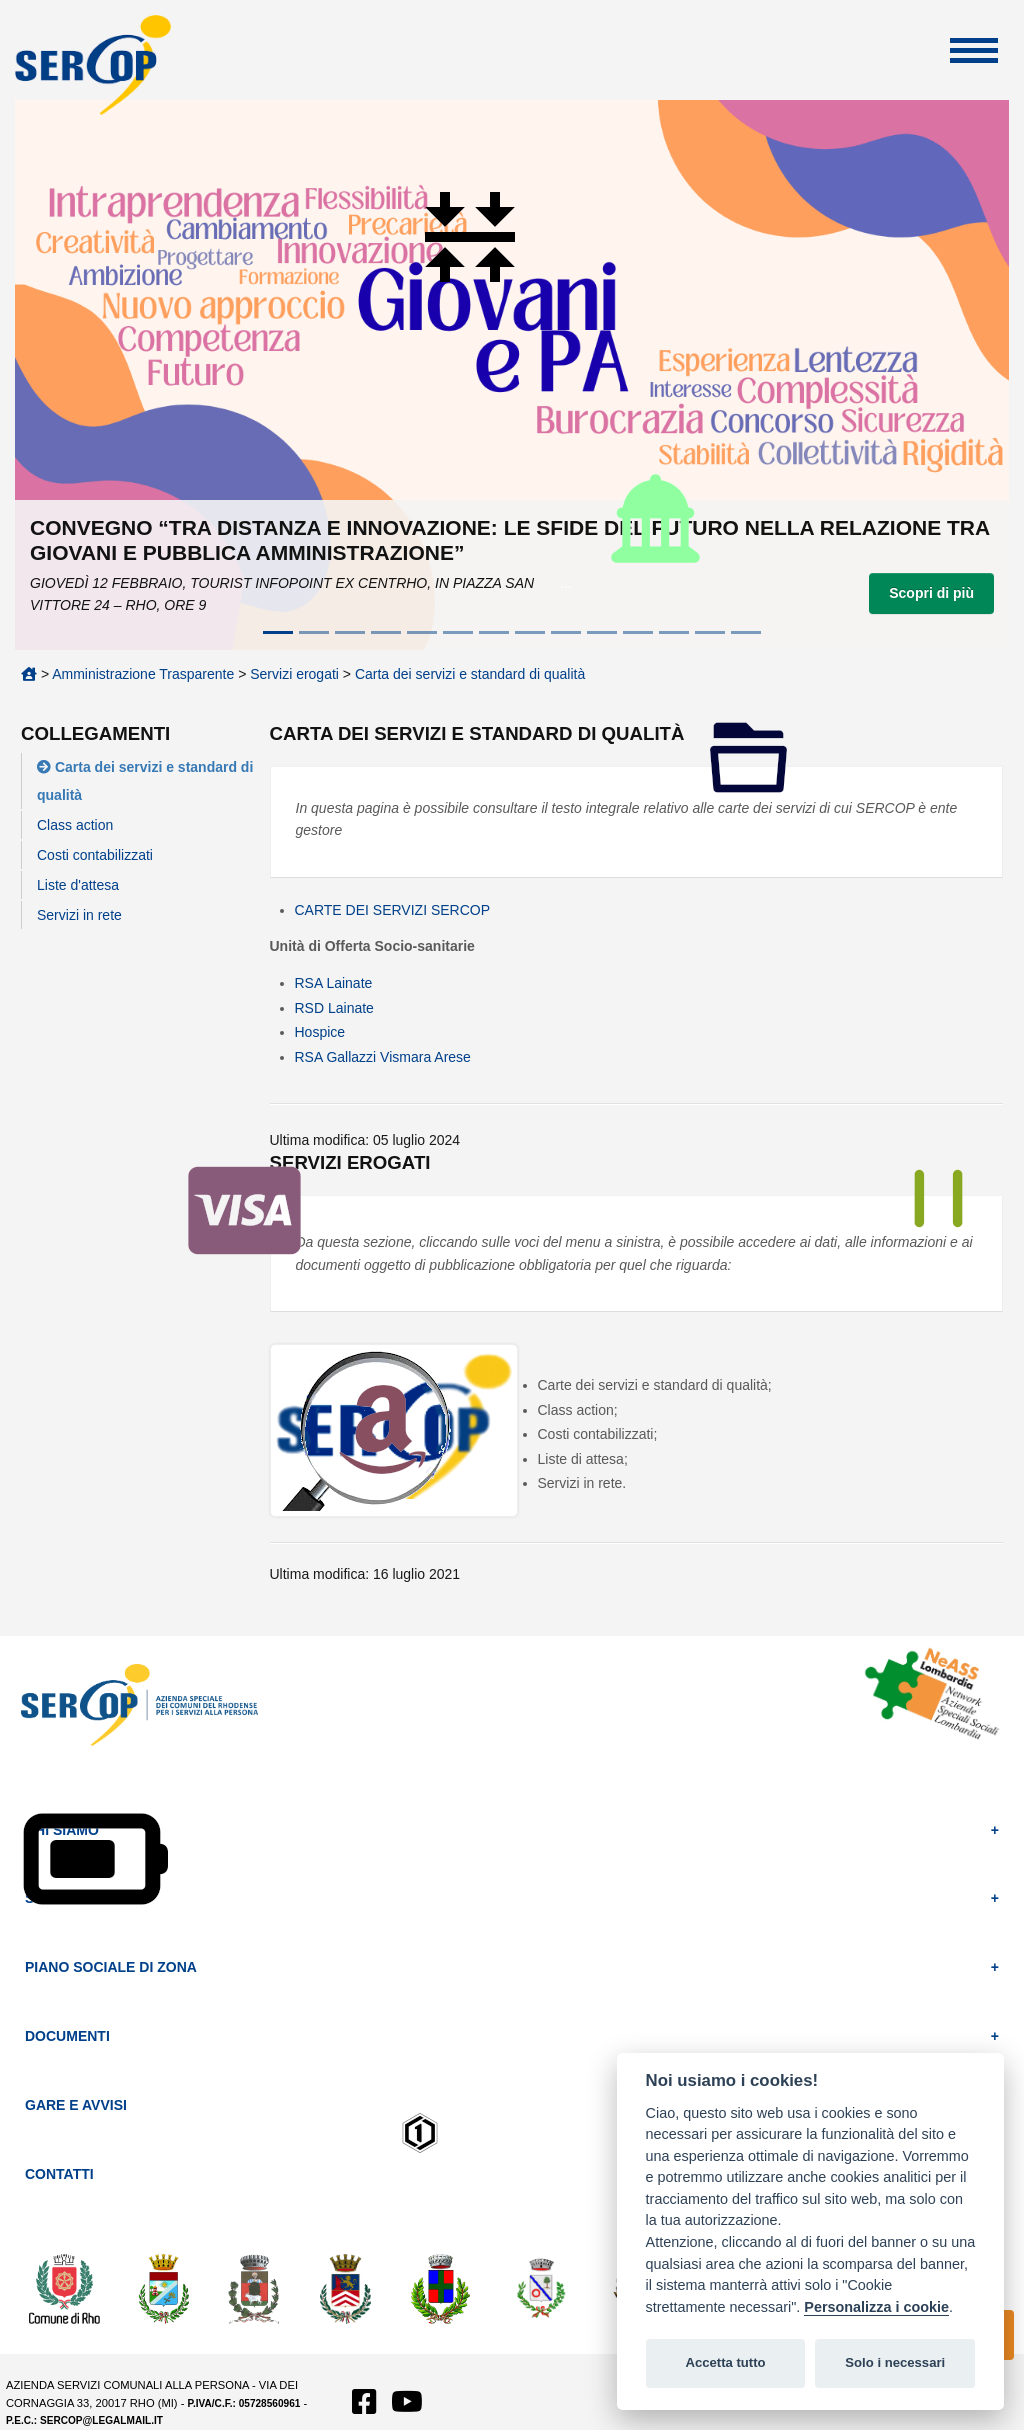 This screenshot has width=1024, height=2430. What do you see at coordinates (382, 1429) in the screenshot?
I see `open the Amazon app or website` at bounding box center [382, 1429].